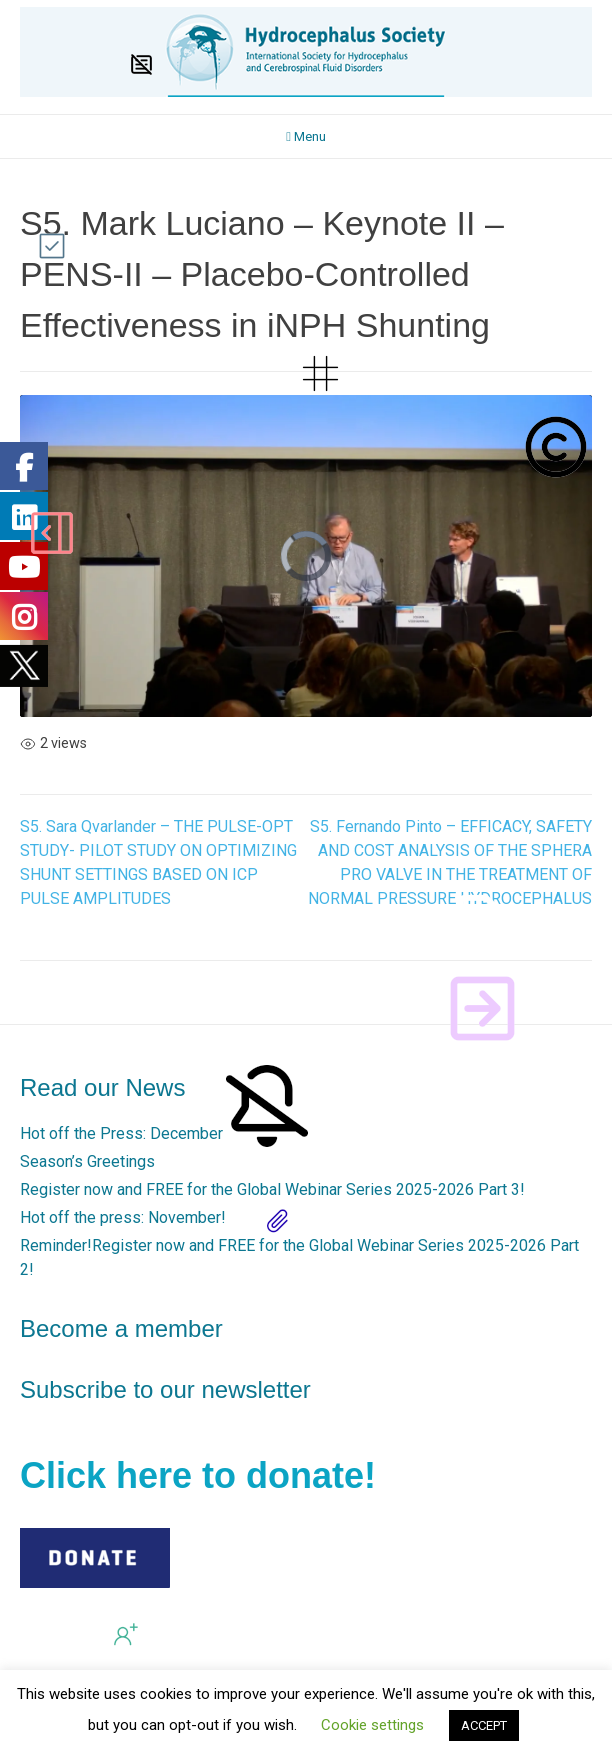  What do you see at coordinates (556, 447) in the screenshot?
I see `indicates copyrighted content` at bounding box center [556, 447].